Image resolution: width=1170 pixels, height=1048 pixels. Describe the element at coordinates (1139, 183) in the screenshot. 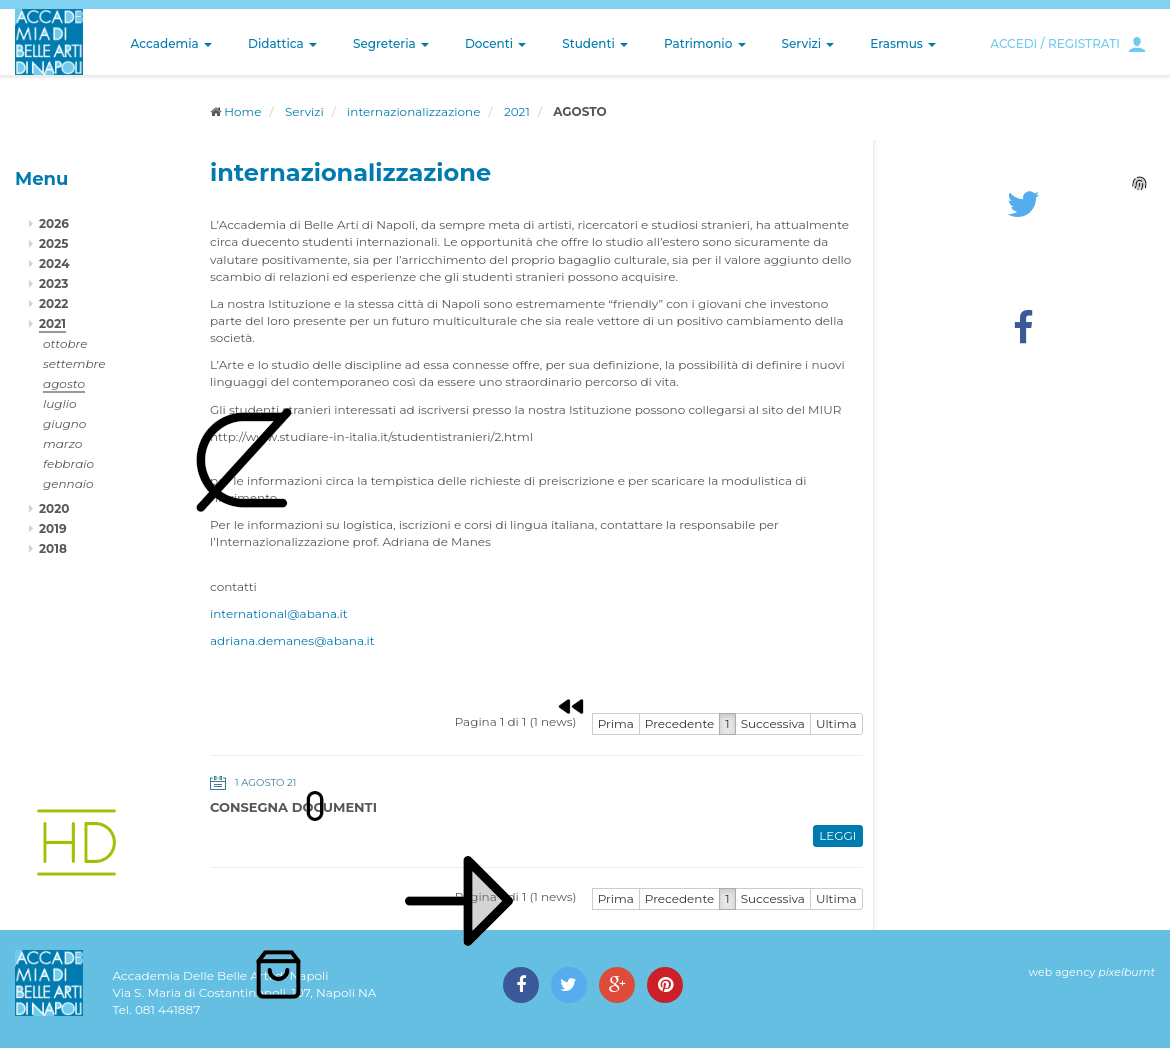

I see `authenticate with fingerprint` at that location.